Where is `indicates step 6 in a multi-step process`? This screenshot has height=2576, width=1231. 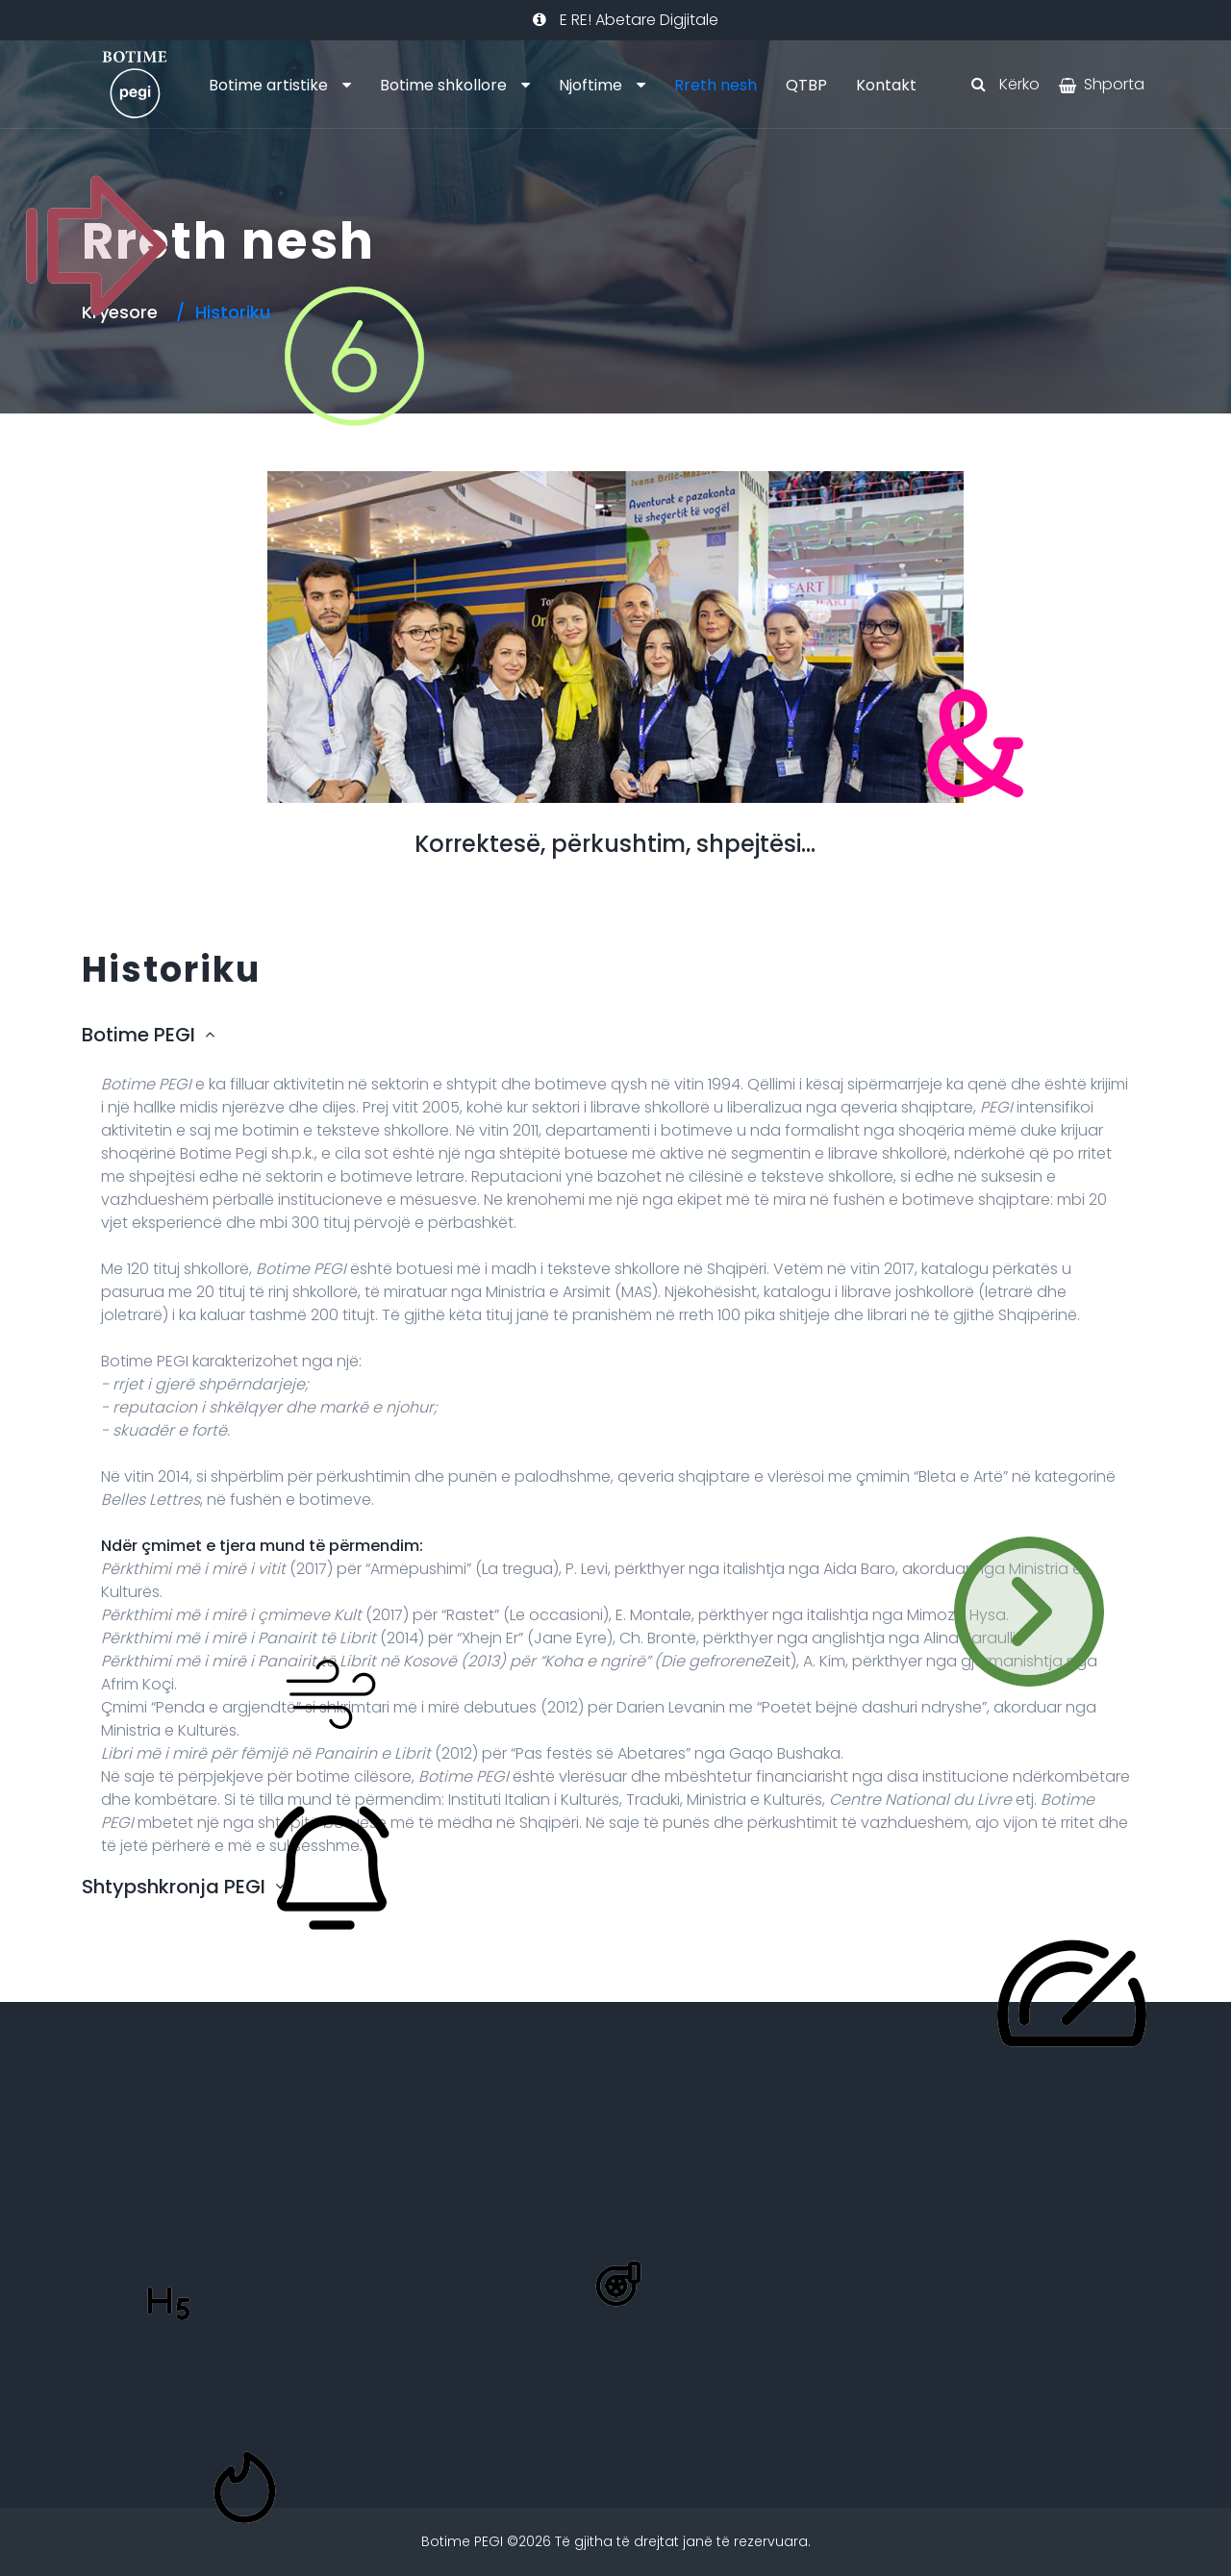 indicates step 6 in a multi-step process is located at coordinates (354, 356).